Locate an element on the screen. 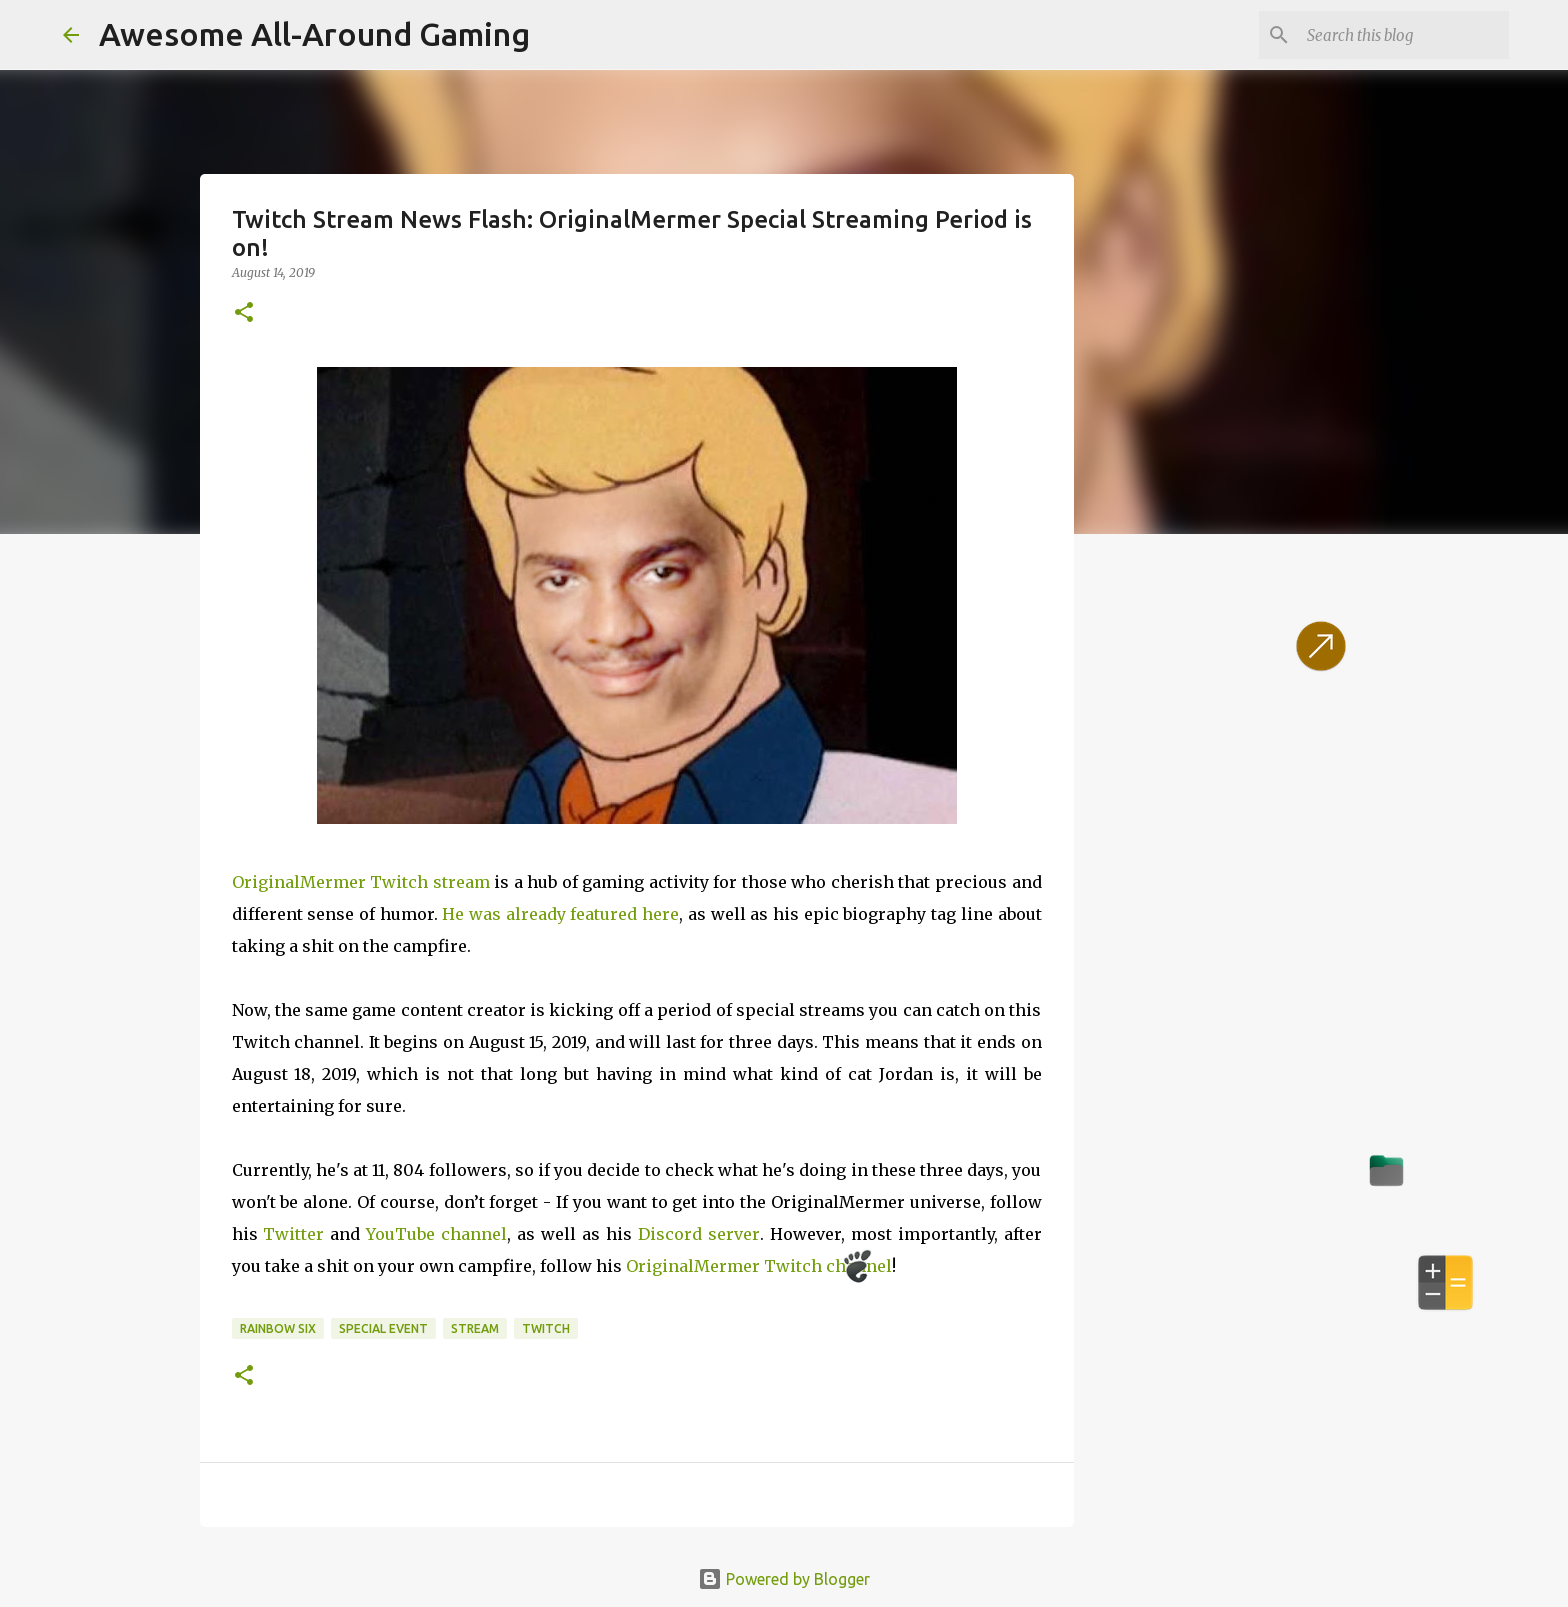 Image resolution: width=1568 pixels, height=1607 pixels. indicates a folder is ready to accept a dropped file is located at coordinates (1386, 1170).